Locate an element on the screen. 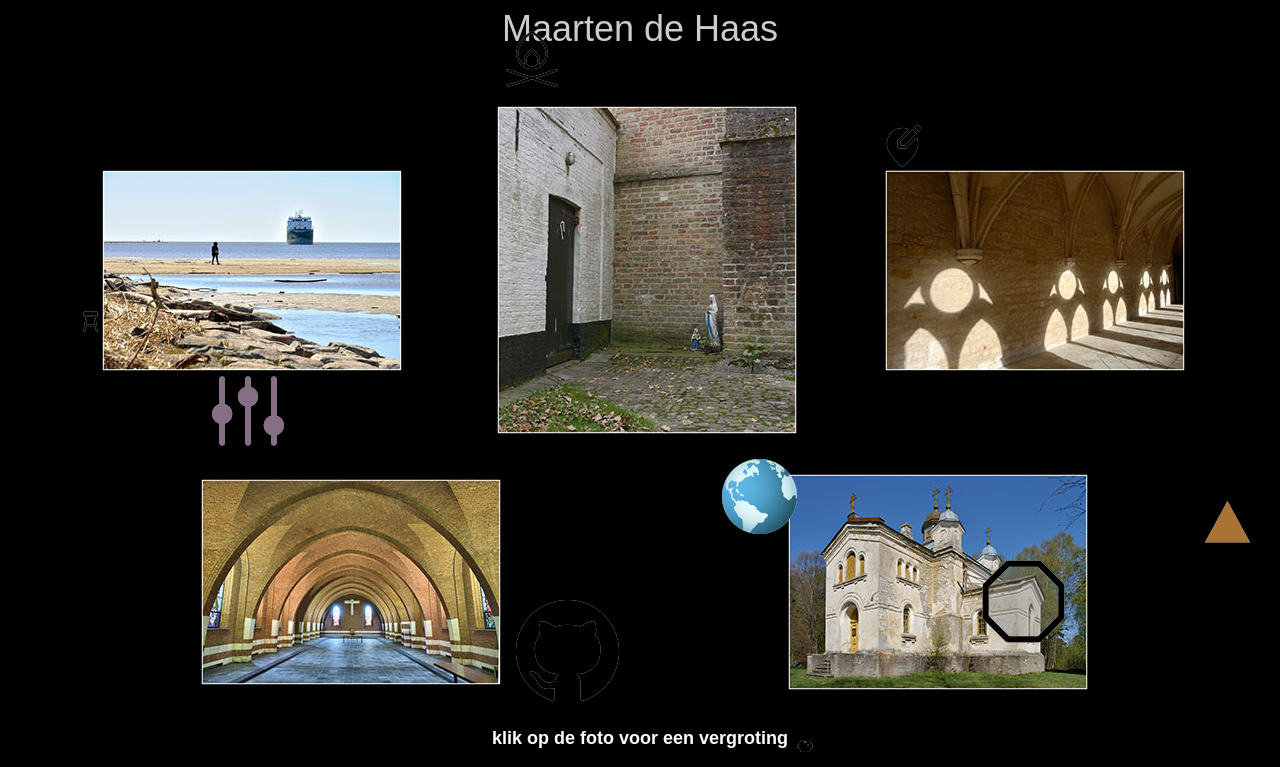 This screenshot has height=767, width=1280. indicates a warning or alert status is located at coordinates (1227, 522).